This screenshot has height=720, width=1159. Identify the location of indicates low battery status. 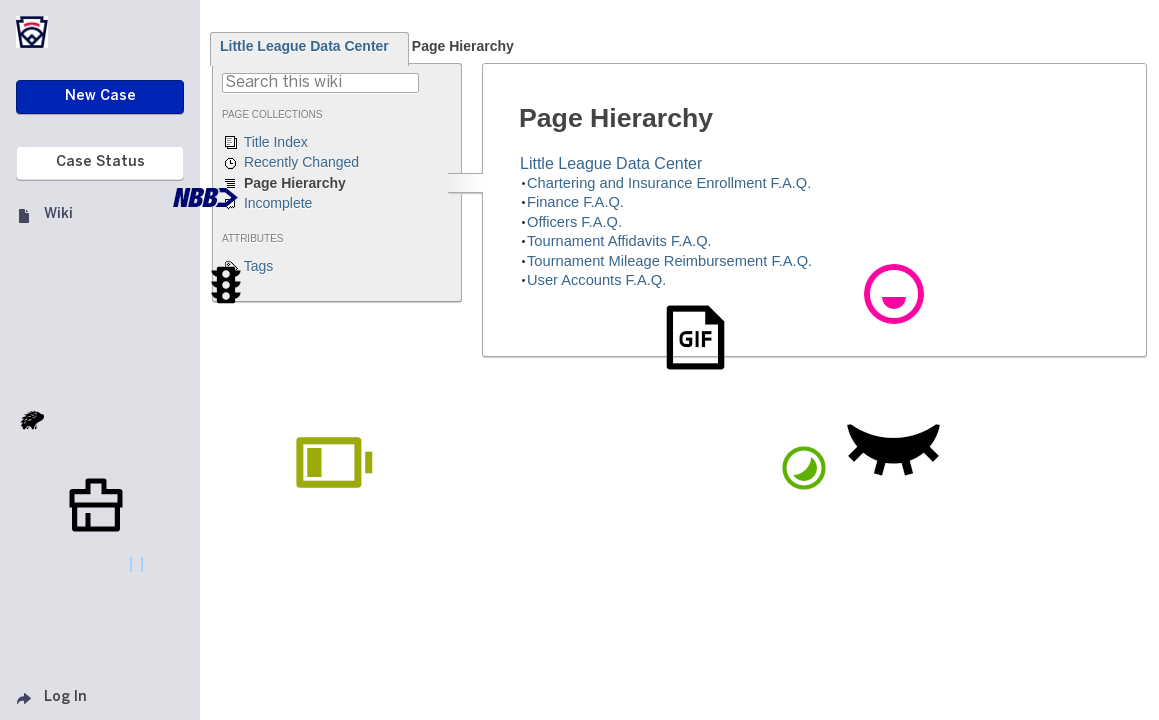
(332, 462).